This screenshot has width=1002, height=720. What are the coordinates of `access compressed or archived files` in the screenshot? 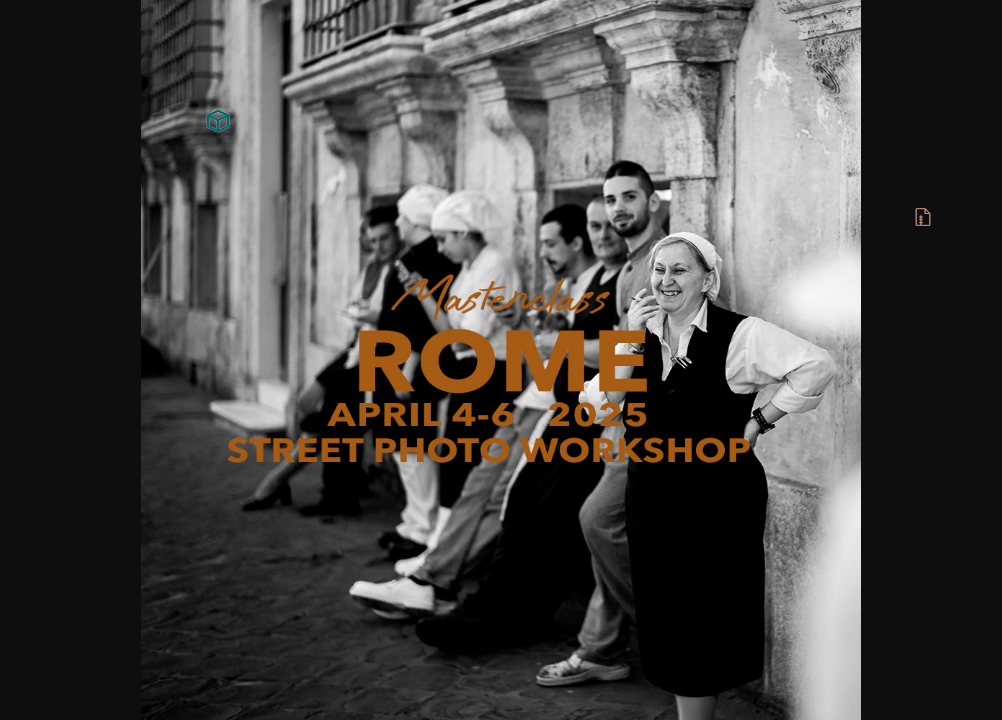 It's located at (923, 217).